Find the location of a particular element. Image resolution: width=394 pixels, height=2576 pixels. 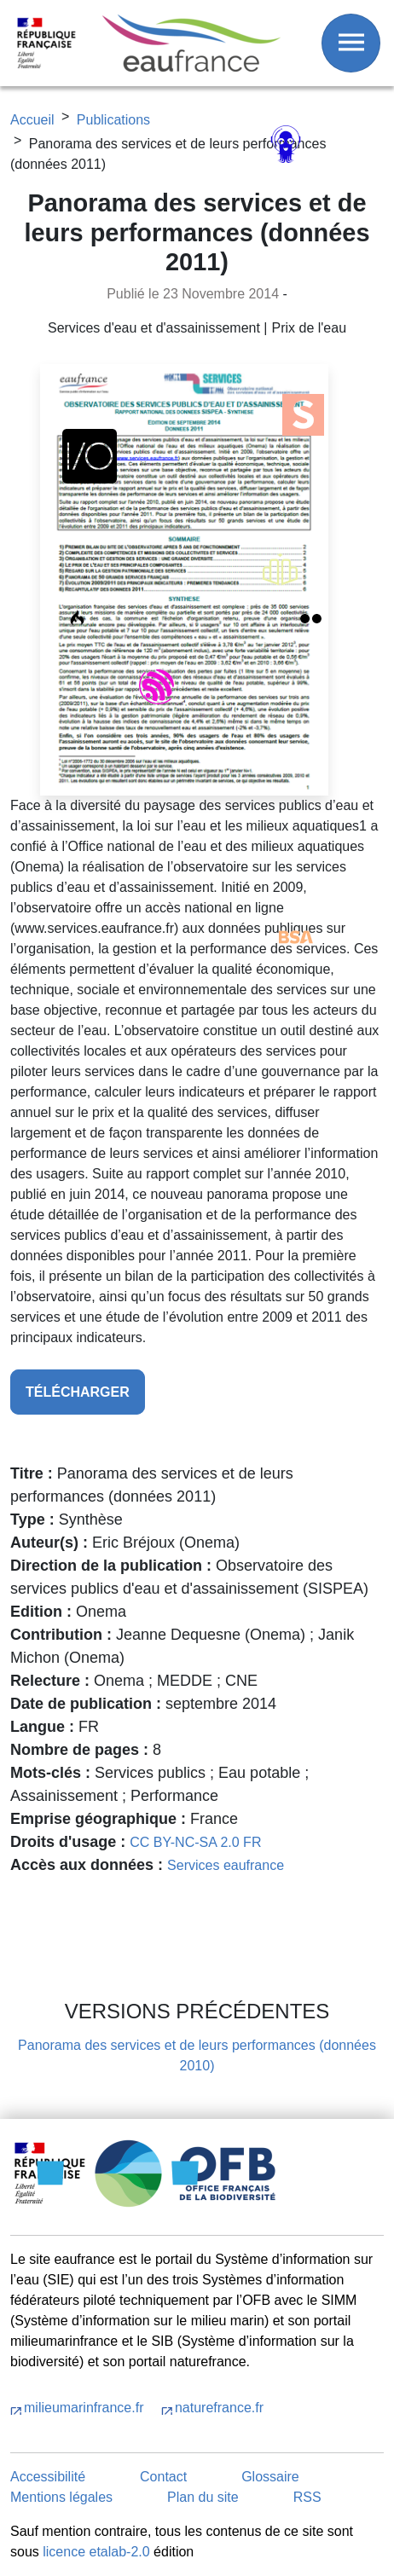

espressif systems company logo is located at coordinates (156, 686).